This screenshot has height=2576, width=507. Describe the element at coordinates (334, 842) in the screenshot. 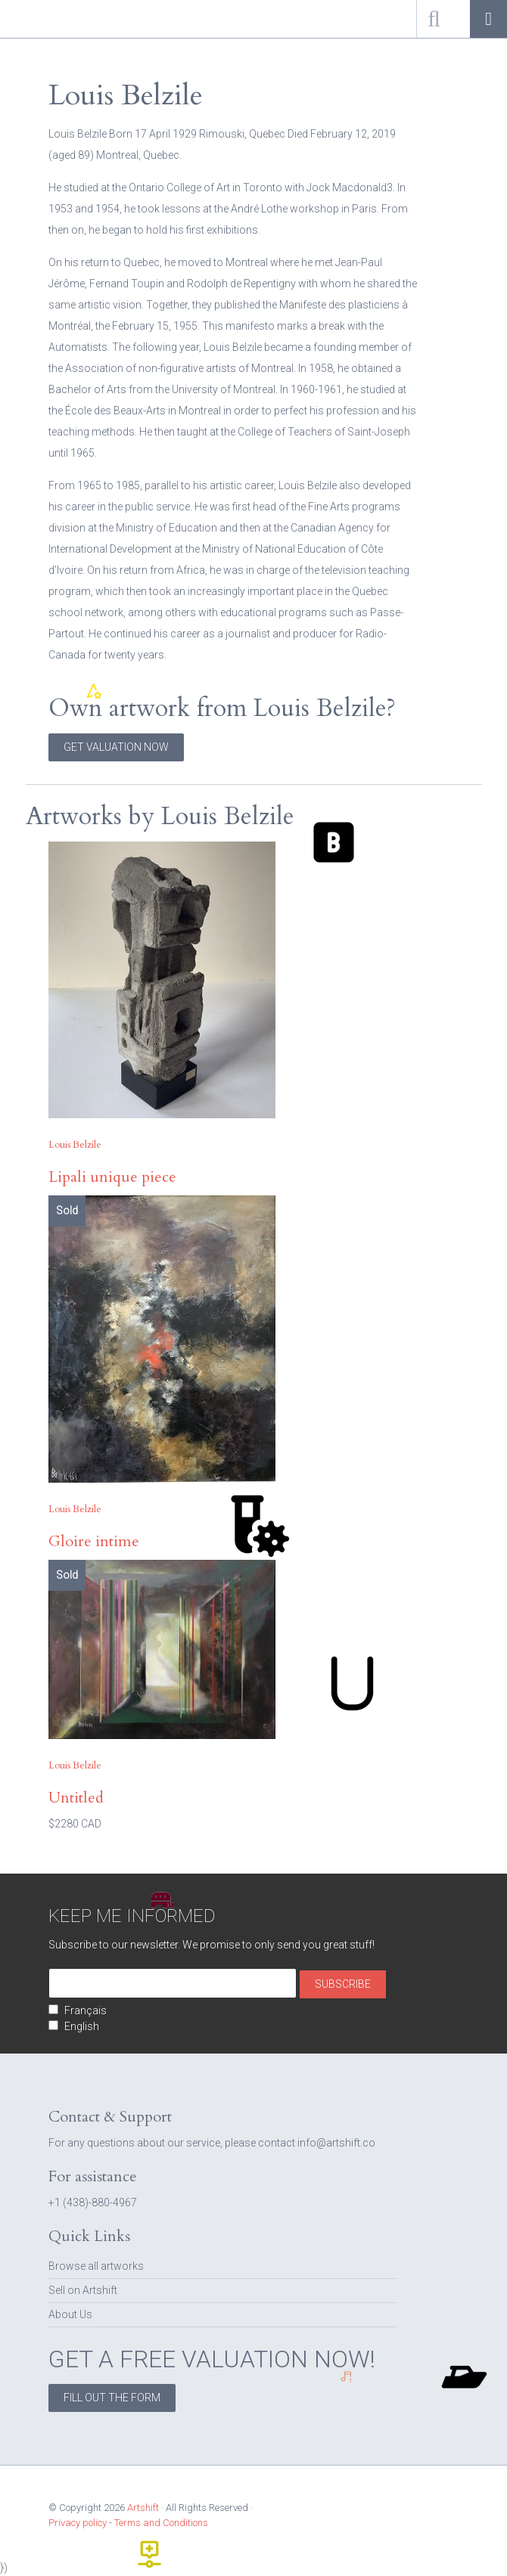

I see `apply bold formatting to text` at that location.